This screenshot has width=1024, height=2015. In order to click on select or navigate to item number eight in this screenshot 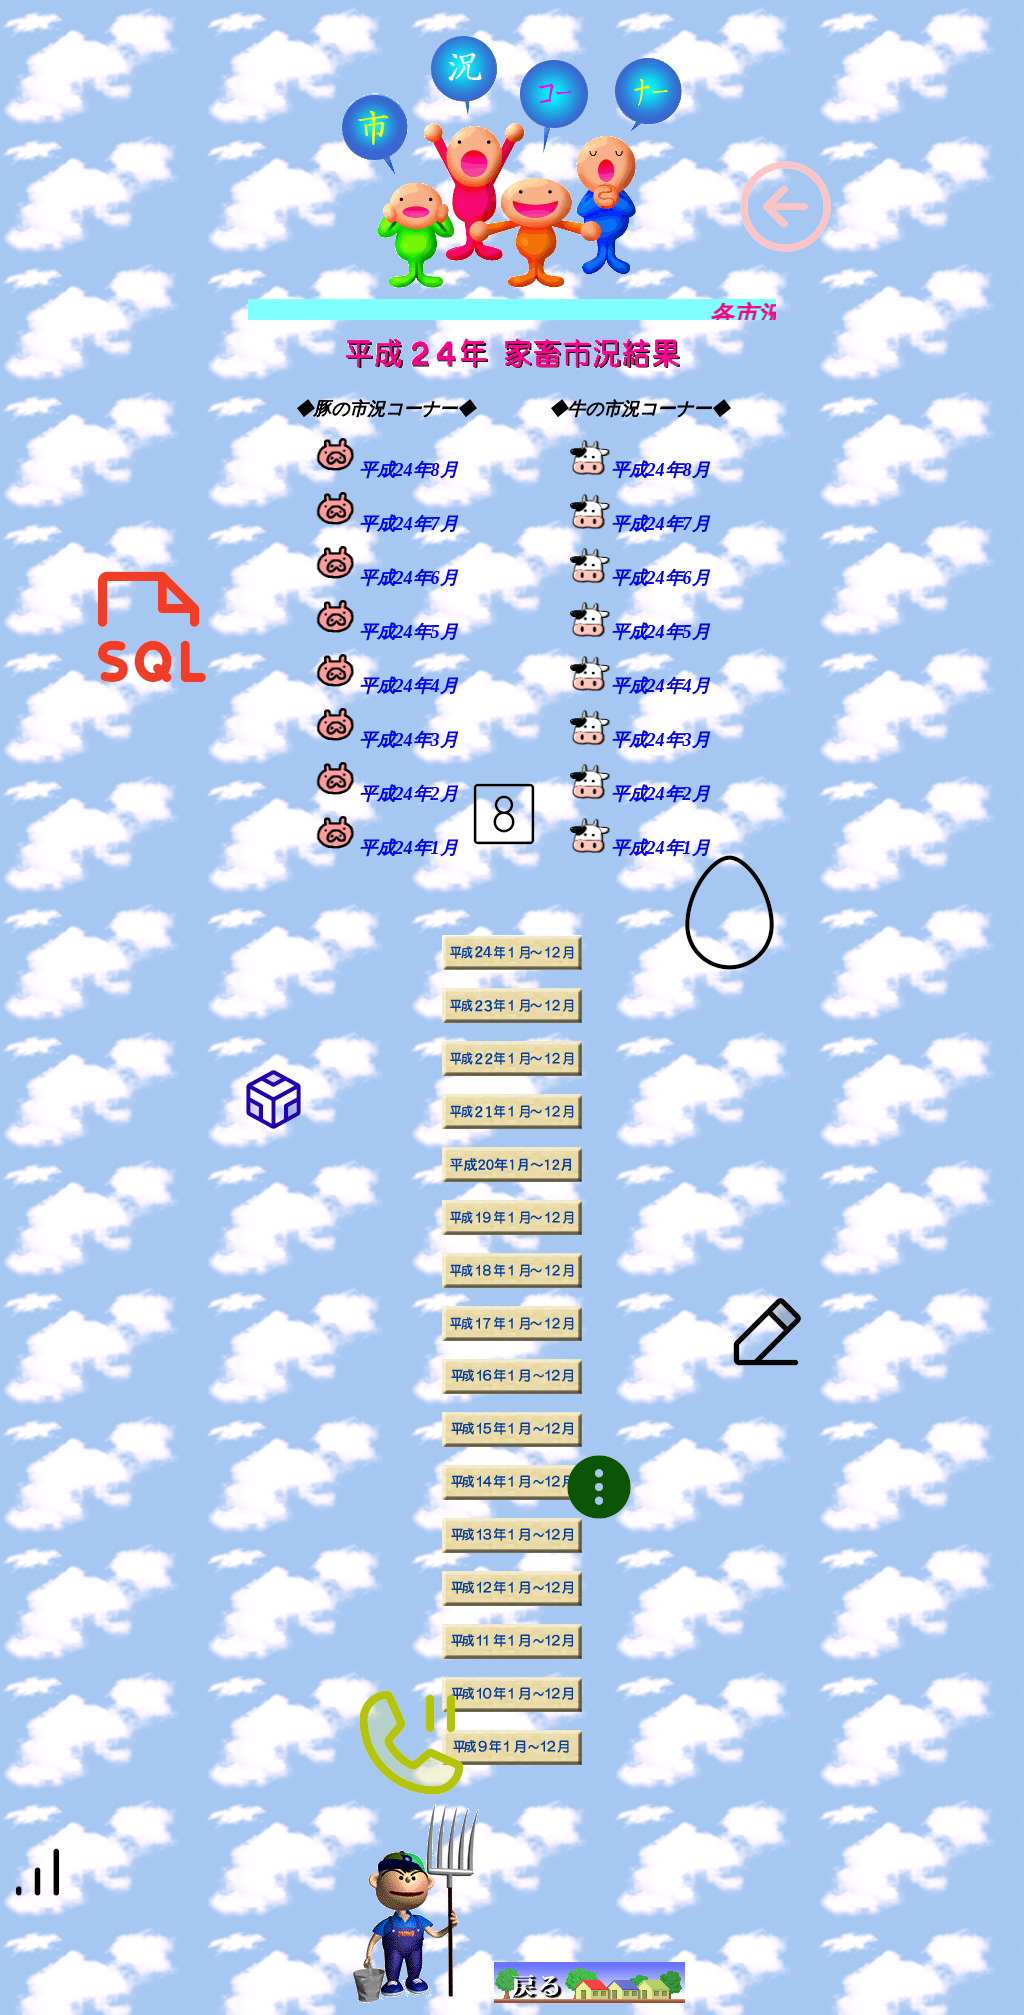, I will do `click(504, 814)`.